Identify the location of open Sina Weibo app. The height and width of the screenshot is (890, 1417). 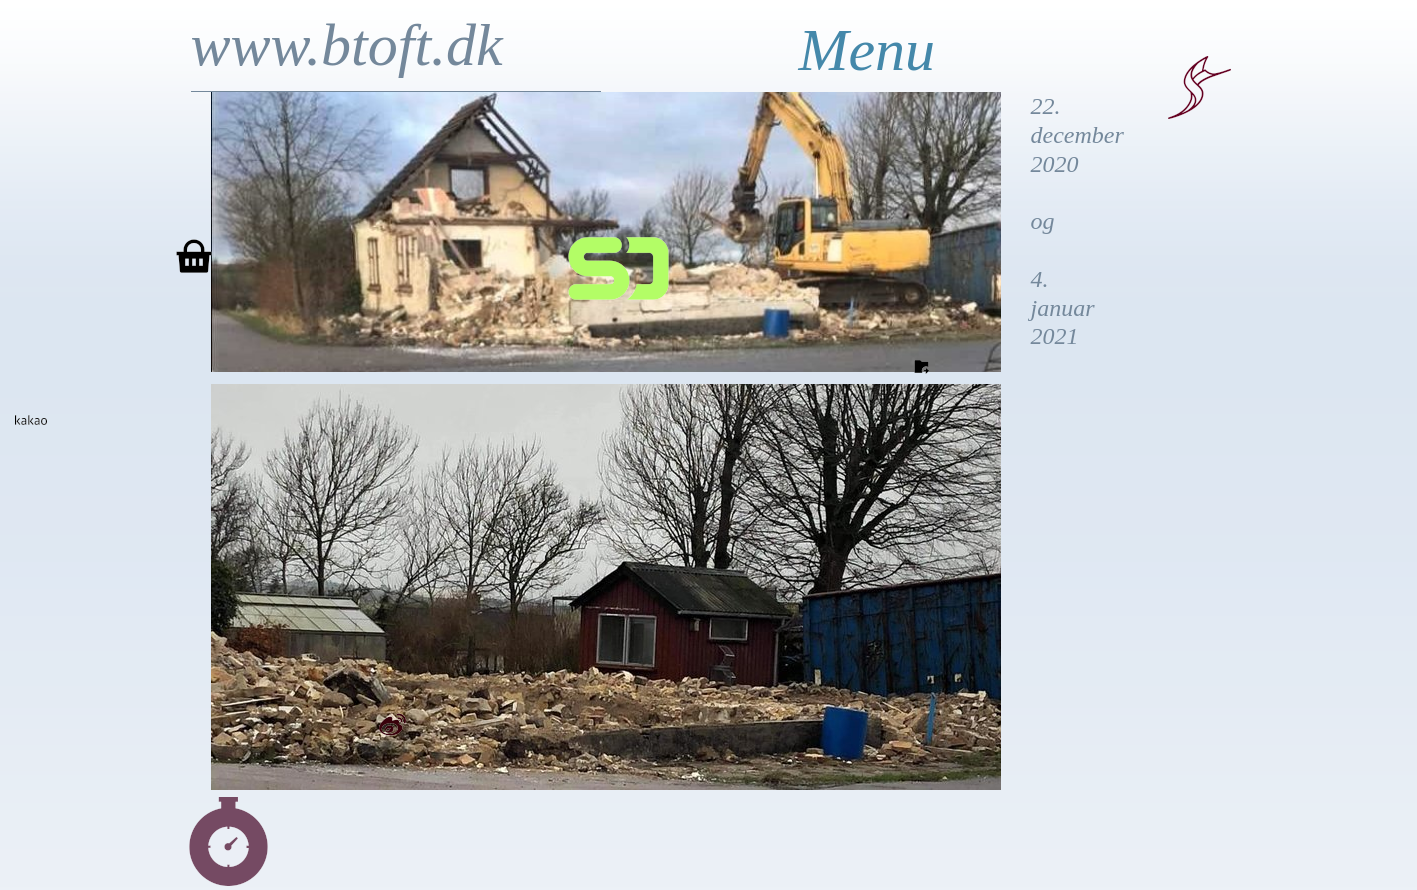
(392, 724).